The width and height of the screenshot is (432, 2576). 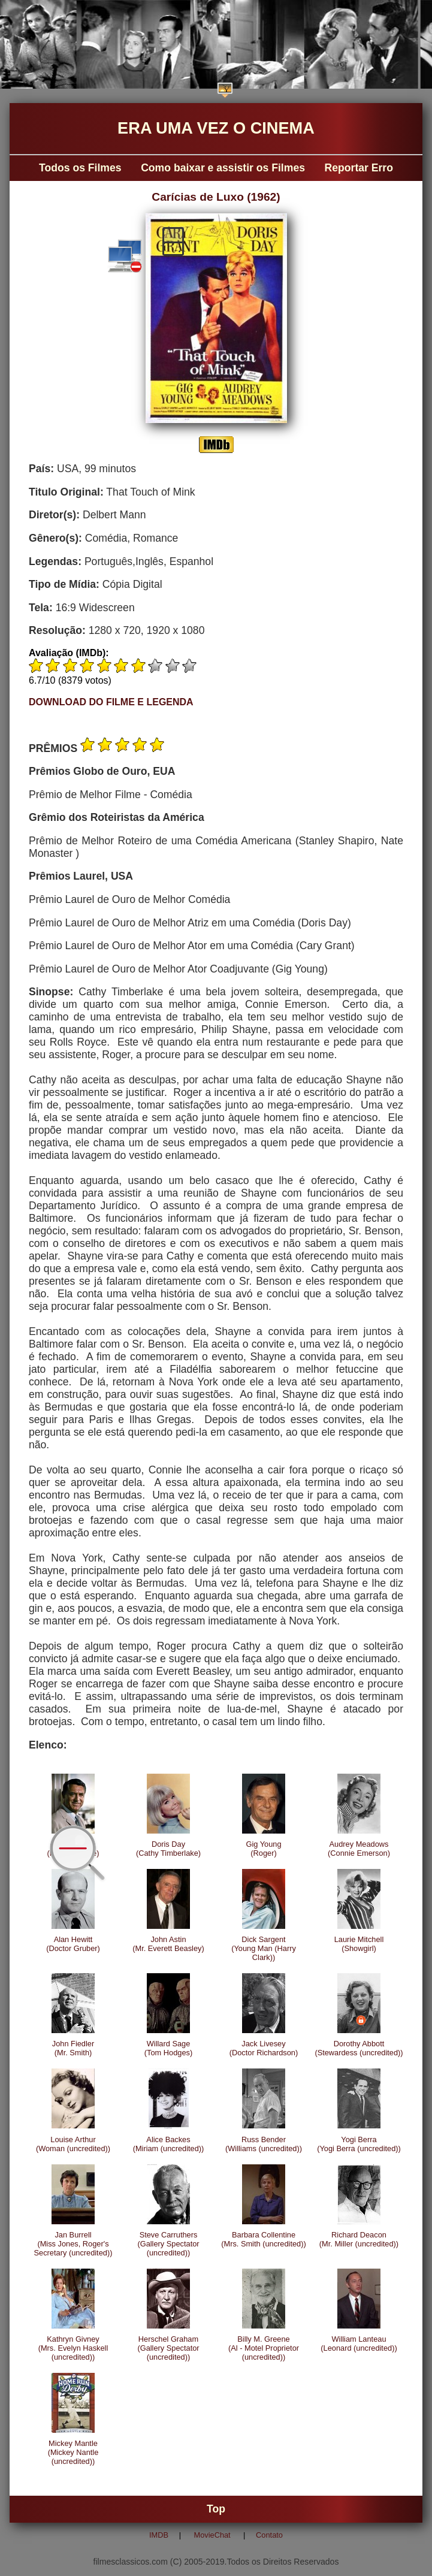 I want to click on indicates network connection error, so click(x=125, y=256).